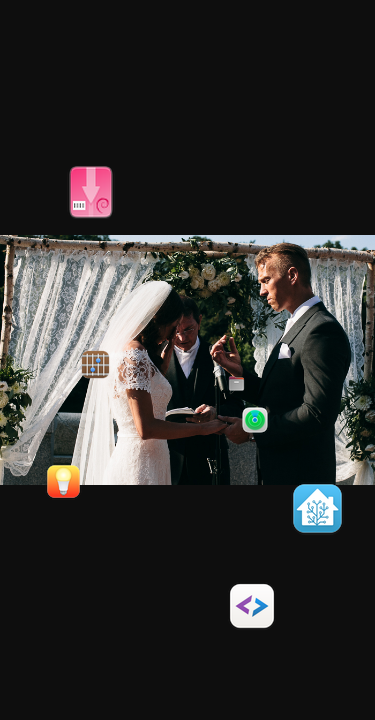 The width and height of the screenshot is (375, 720). I want to click on open synaptic package manager, so click(91, 192).